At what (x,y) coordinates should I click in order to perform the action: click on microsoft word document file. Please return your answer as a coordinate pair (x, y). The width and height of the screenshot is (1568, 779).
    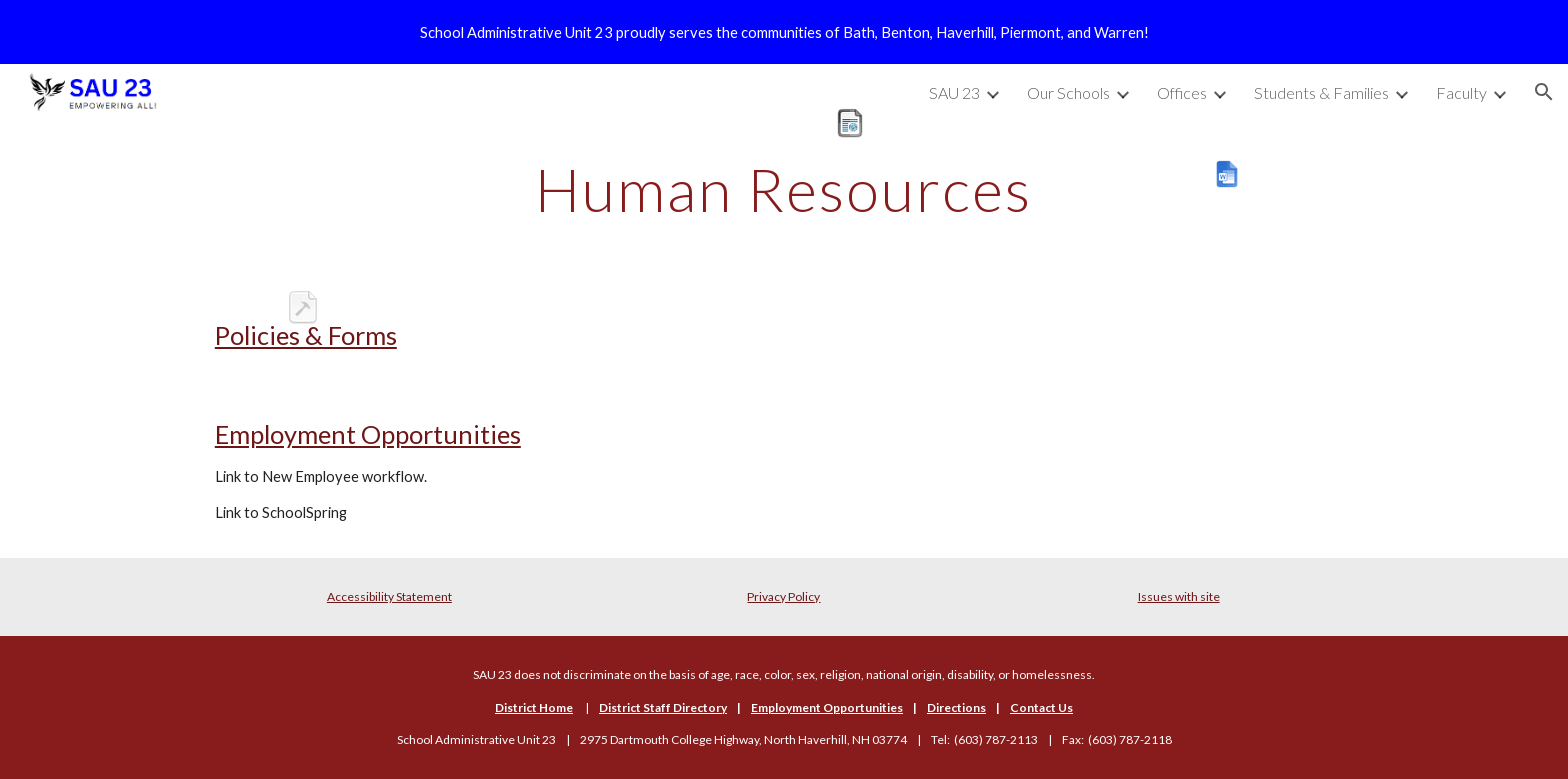
    Looking at the image, I should click on (1227, 174).